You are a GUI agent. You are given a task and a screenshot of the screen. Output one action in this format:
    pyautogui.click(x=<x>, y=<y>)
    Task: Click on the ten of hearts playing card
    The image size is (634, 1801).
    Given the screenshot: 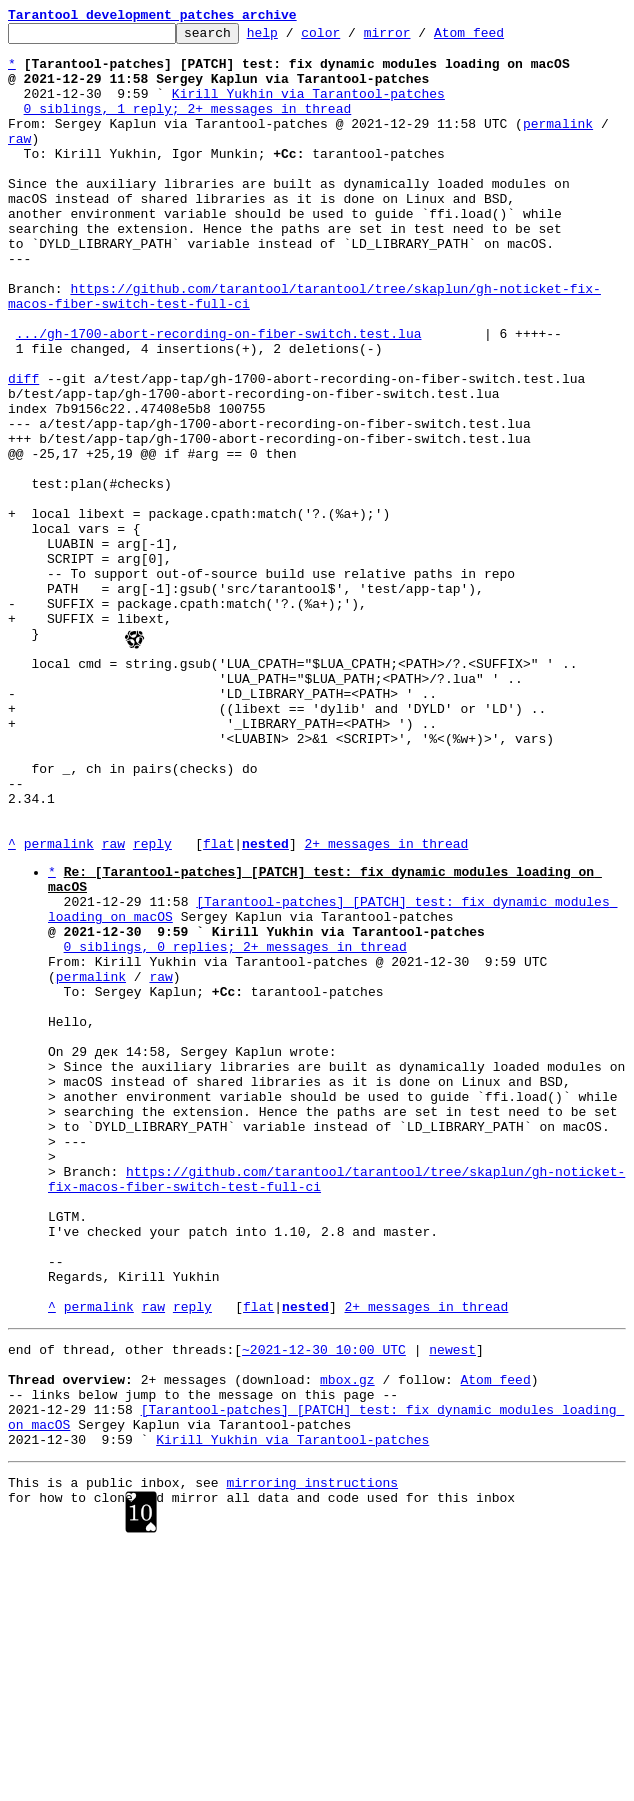 What is the action you would take?
    pyautogui.click(x=141, y=1512)
    